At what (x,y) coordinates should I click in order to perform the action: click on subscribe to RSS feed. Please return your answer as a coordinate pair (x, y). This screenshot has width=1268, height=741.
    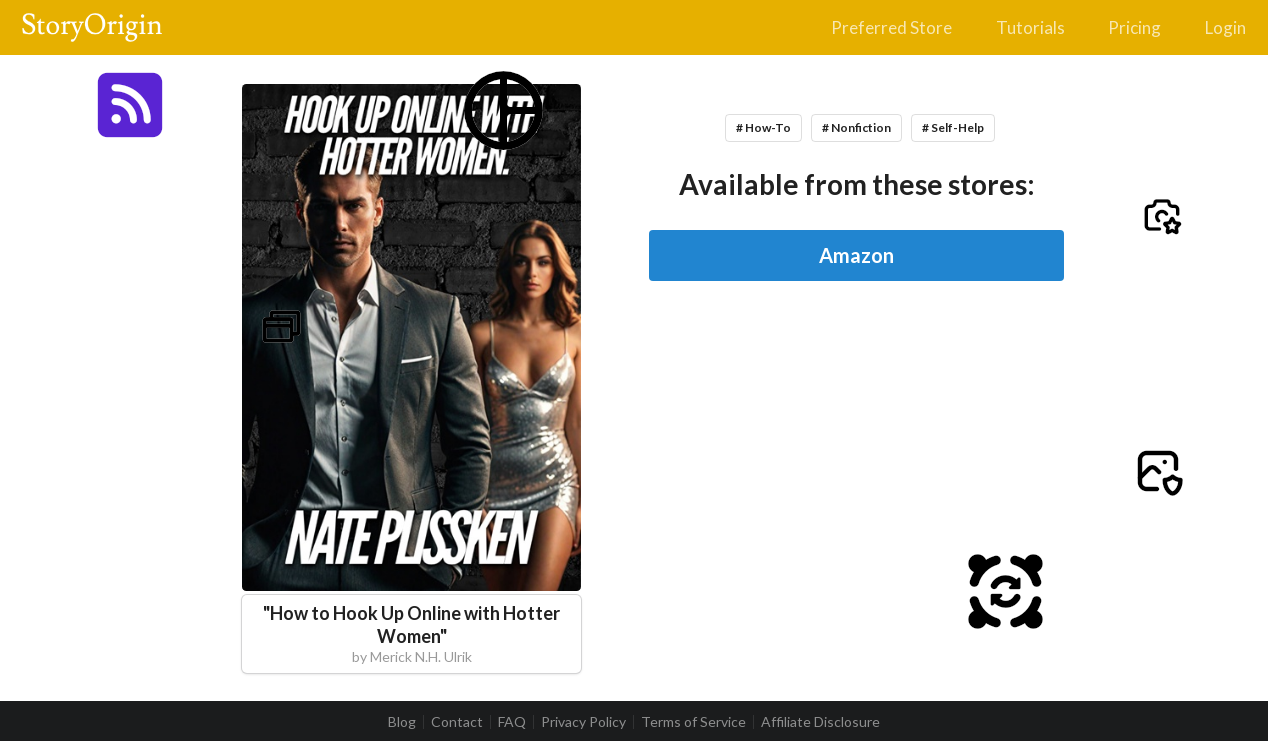
    Looking at the image, I should click on (130, 105).